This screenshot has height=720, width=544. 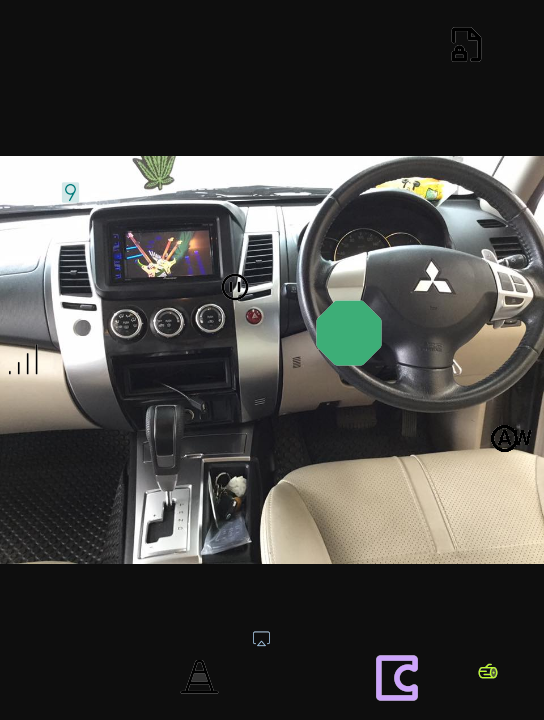 What do you see at coordinates (235, 287) in the screenshot?
I see `pause media playback` at bounding box center [235, 287].